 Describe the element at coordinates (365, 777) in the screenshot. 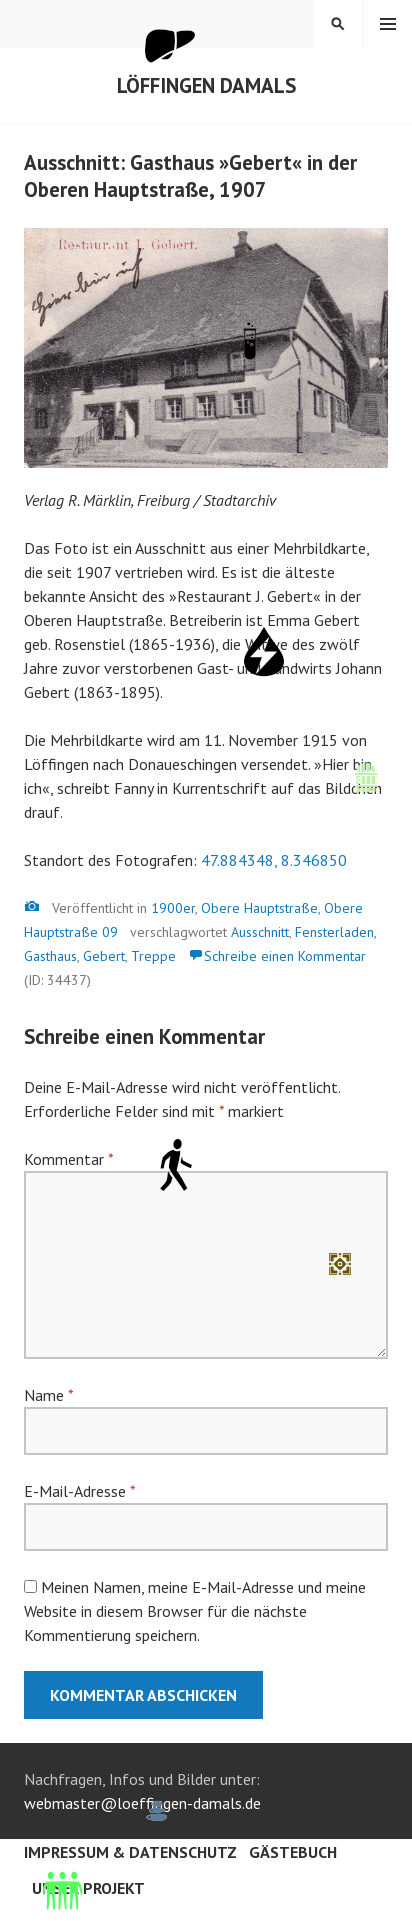

I see `enter or exit a room or building` at that location.